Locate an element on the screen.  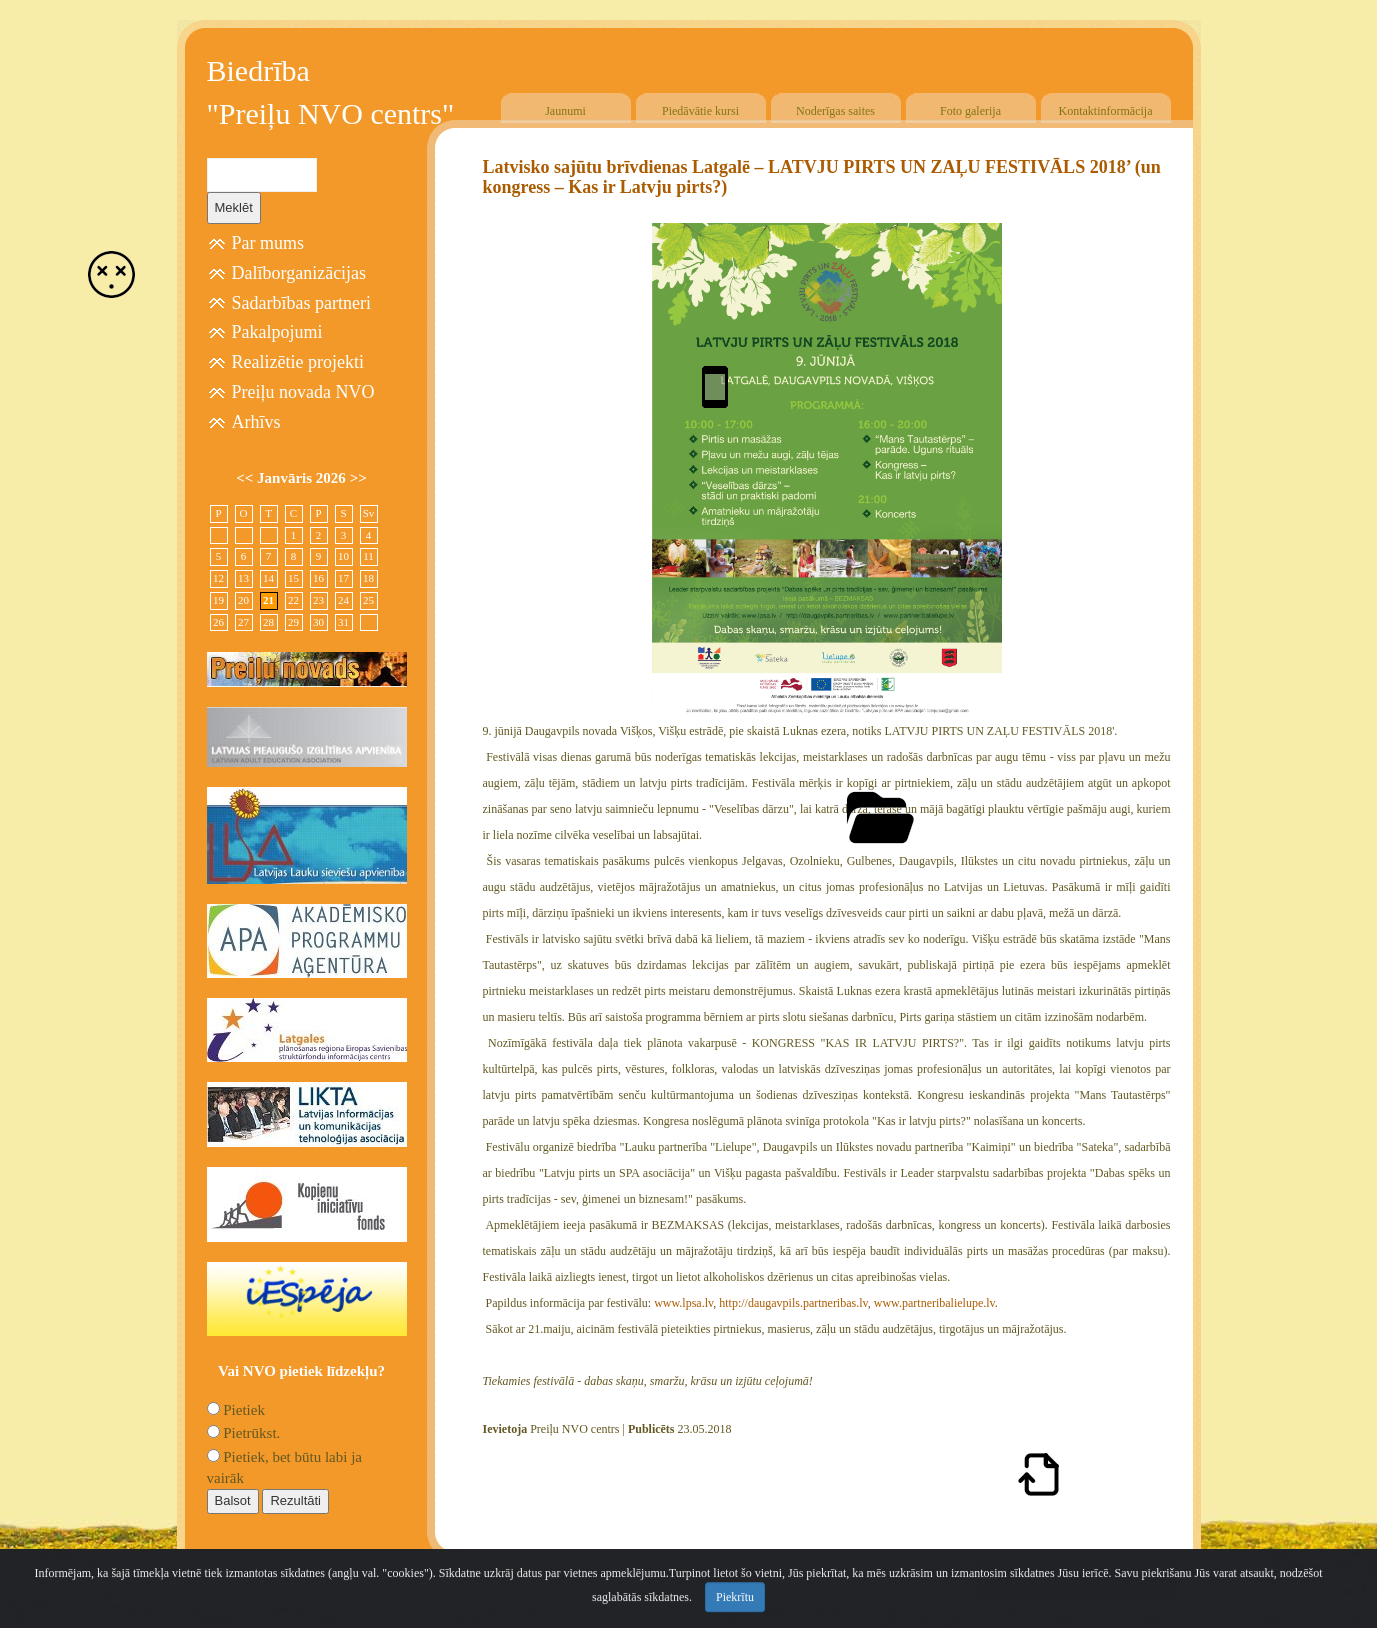
open folder to view contents is located at coordinates (878, 819).